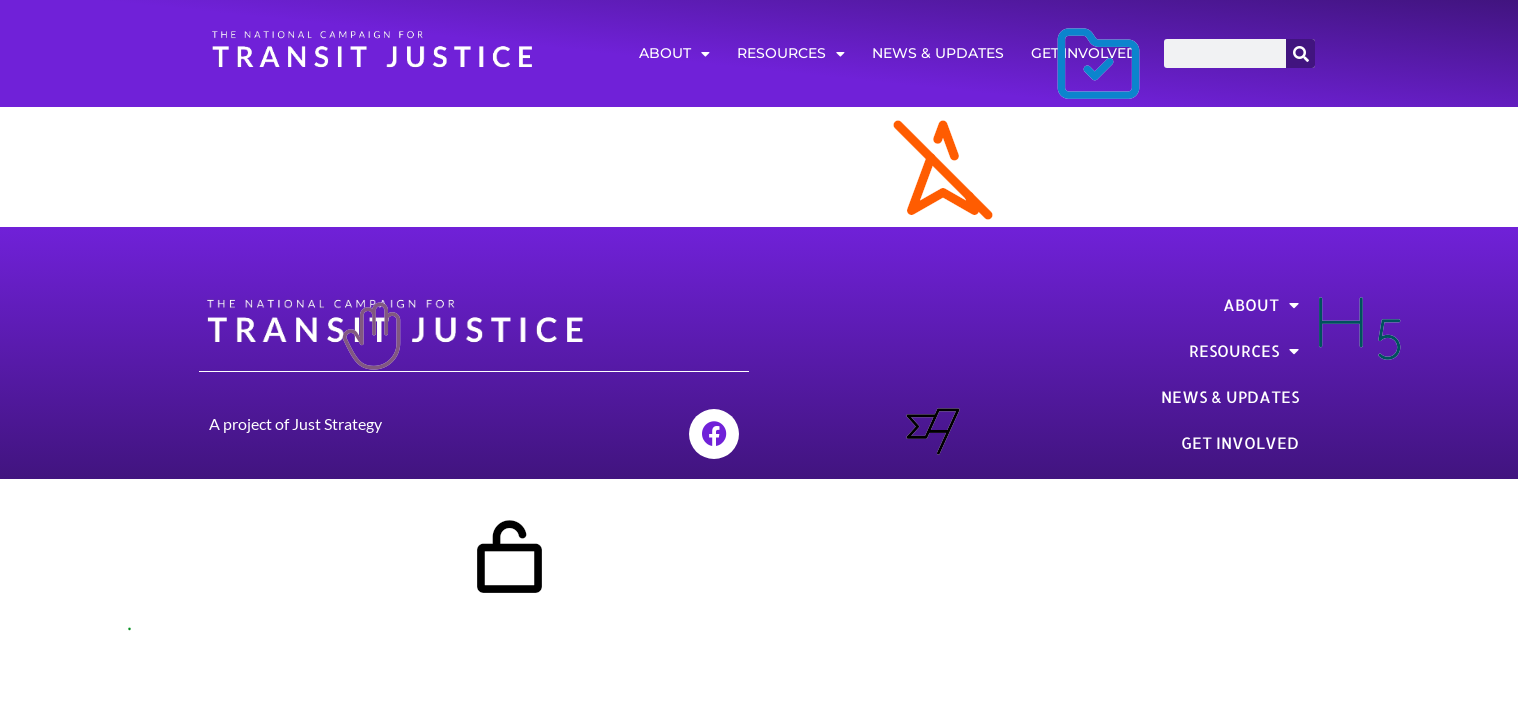 This screenshot has width=1518, height=720. Describe the element at coordinates (129, 618) in the screenshot. I see `no wifi connection available` at that location.